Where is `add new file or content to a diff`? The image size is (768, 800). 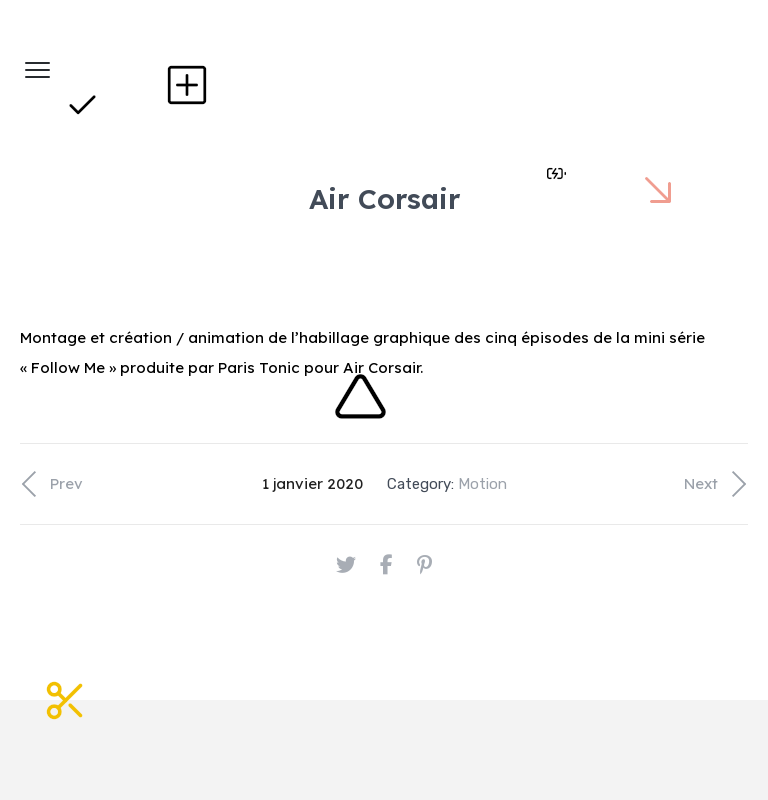
add new file or content to a diff is located at coordinates (187, 85).